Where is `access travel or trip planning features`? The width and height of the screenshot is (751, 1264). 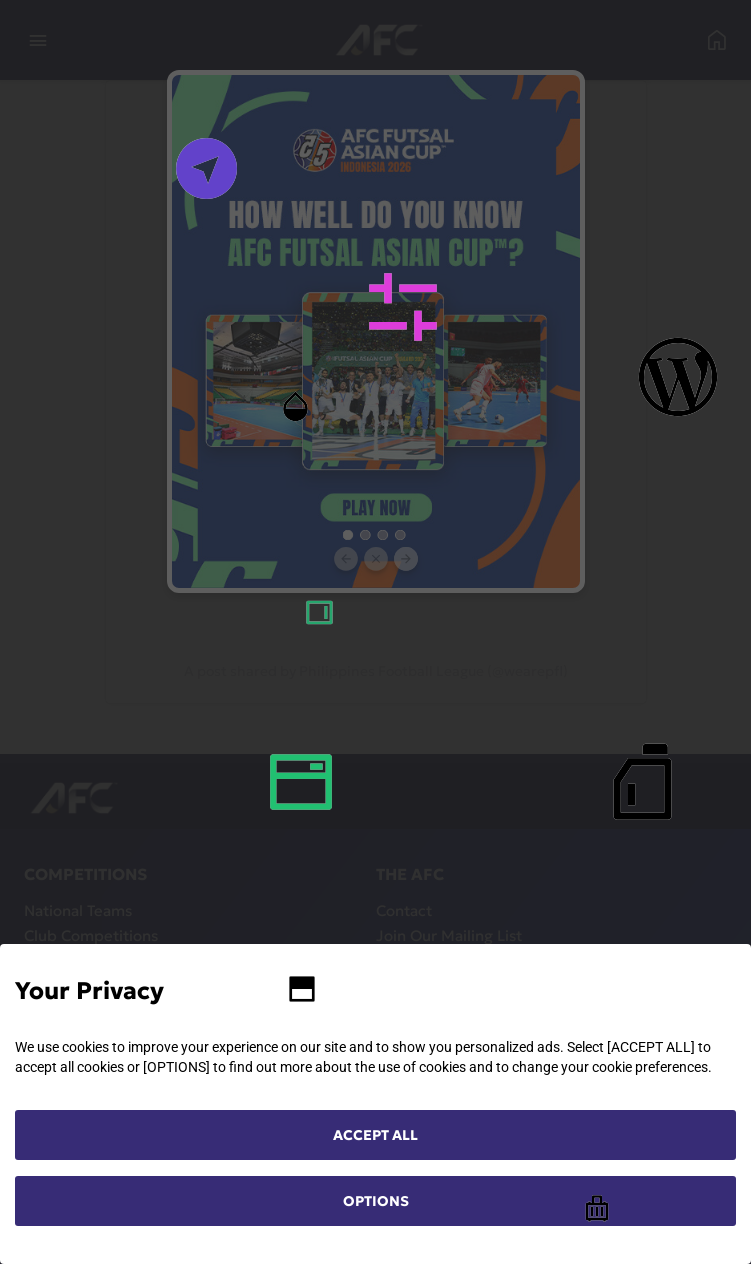 access travel or trip planning features is located at coordinates (597, 1209).